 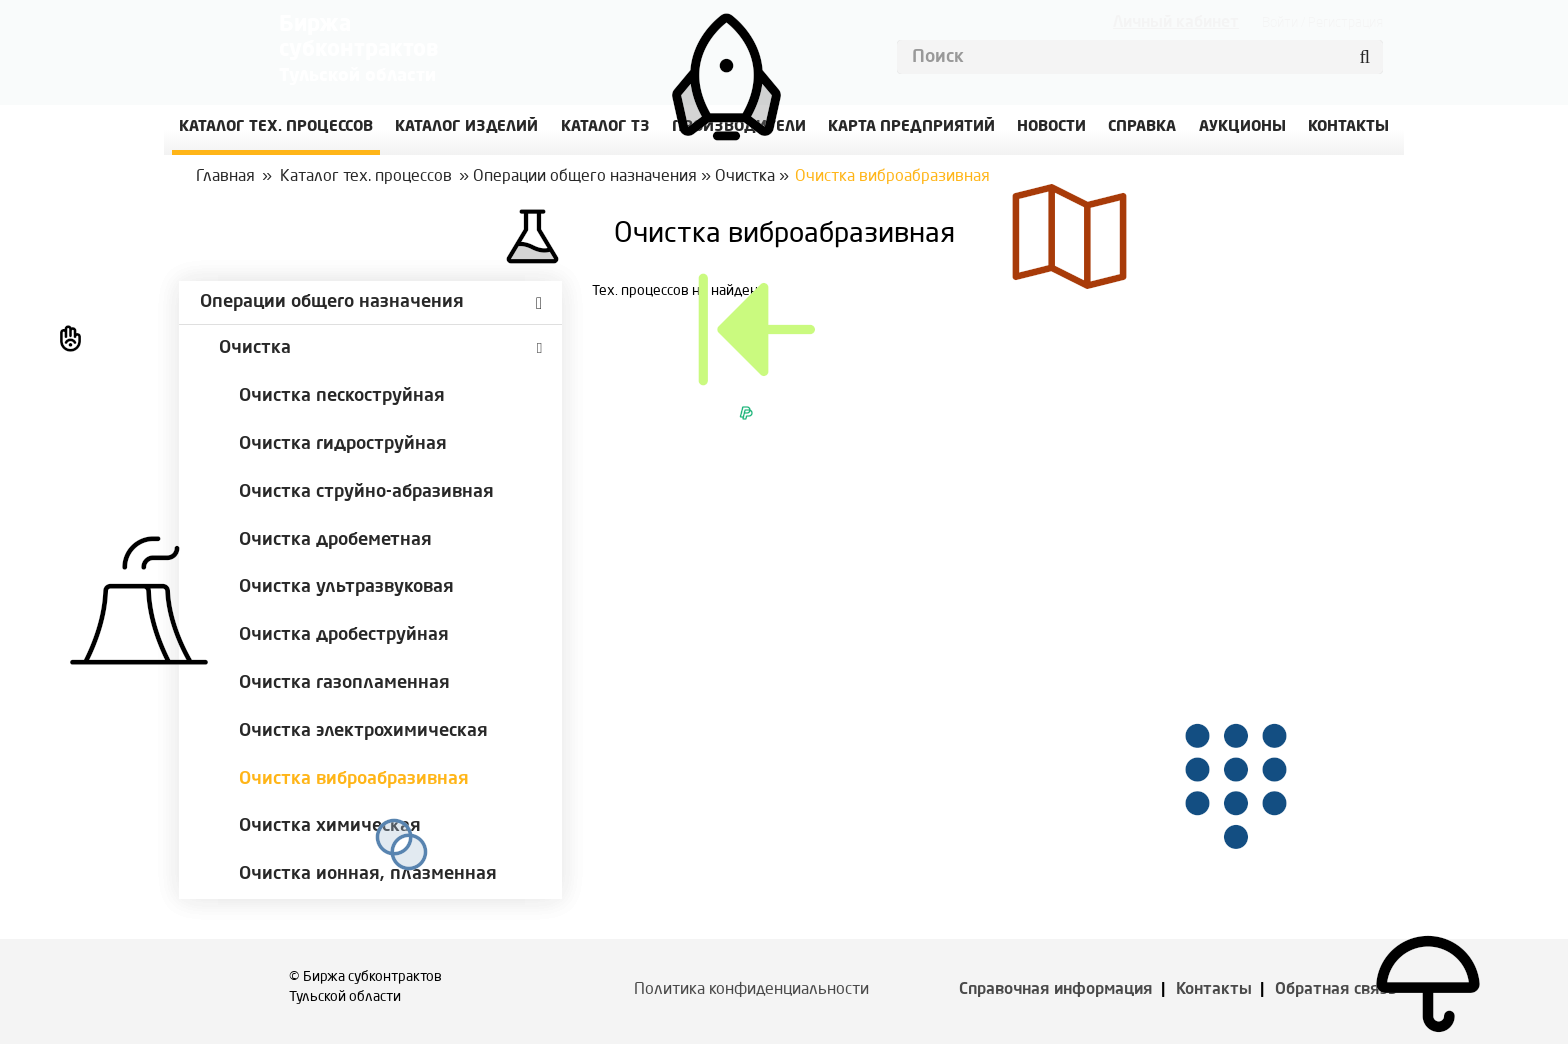 What do you see at coordinates (401, 844) in the screenshot?
I see `exclude overlapping elements from selection` at bounding box center [401, 844].